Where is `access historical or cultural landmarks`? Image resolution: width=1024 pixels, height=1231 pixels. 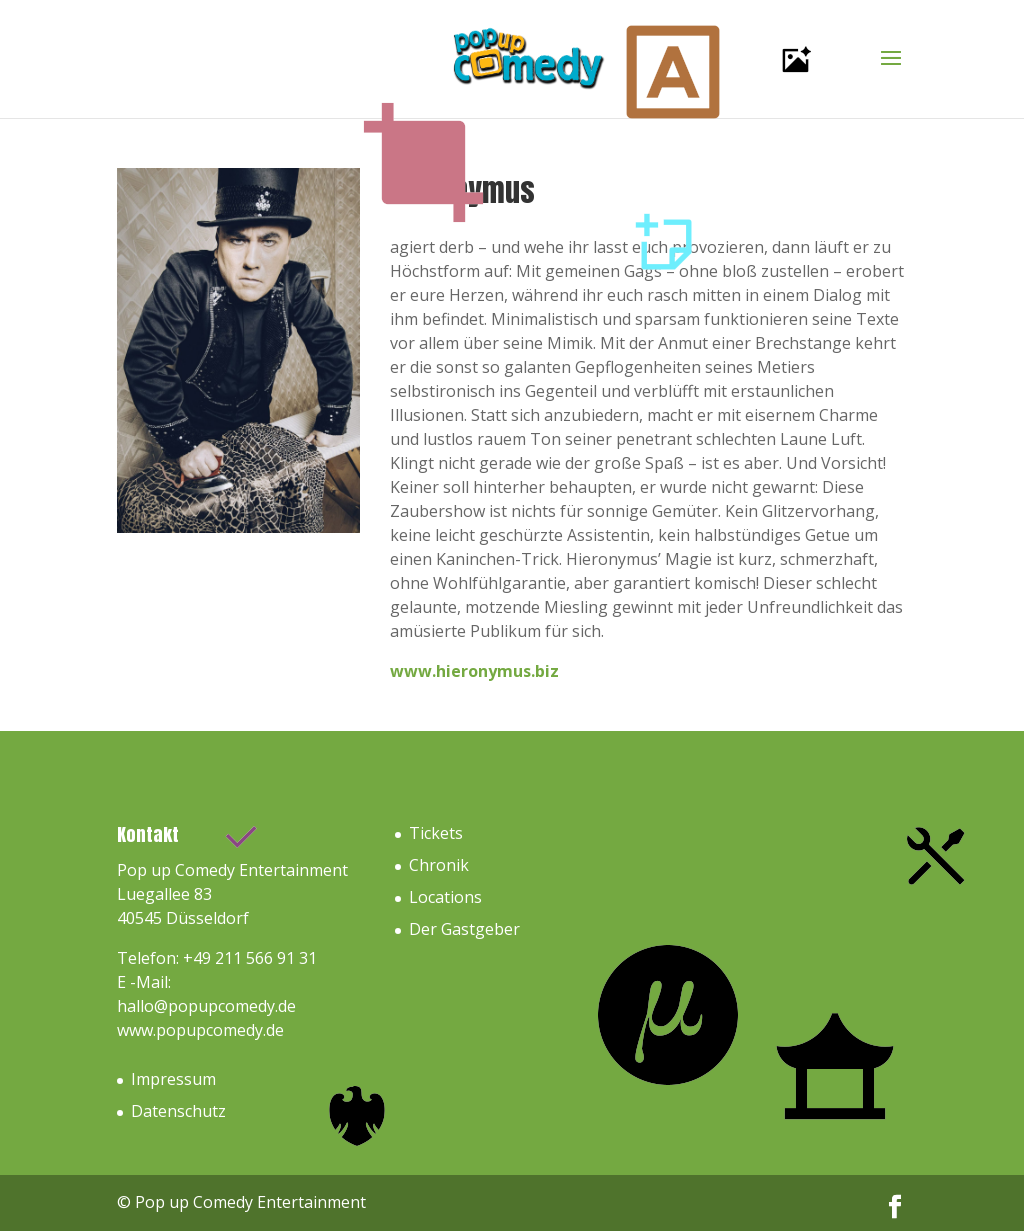 access historical or cultural landmarks is located at coordinates (835, 1069).